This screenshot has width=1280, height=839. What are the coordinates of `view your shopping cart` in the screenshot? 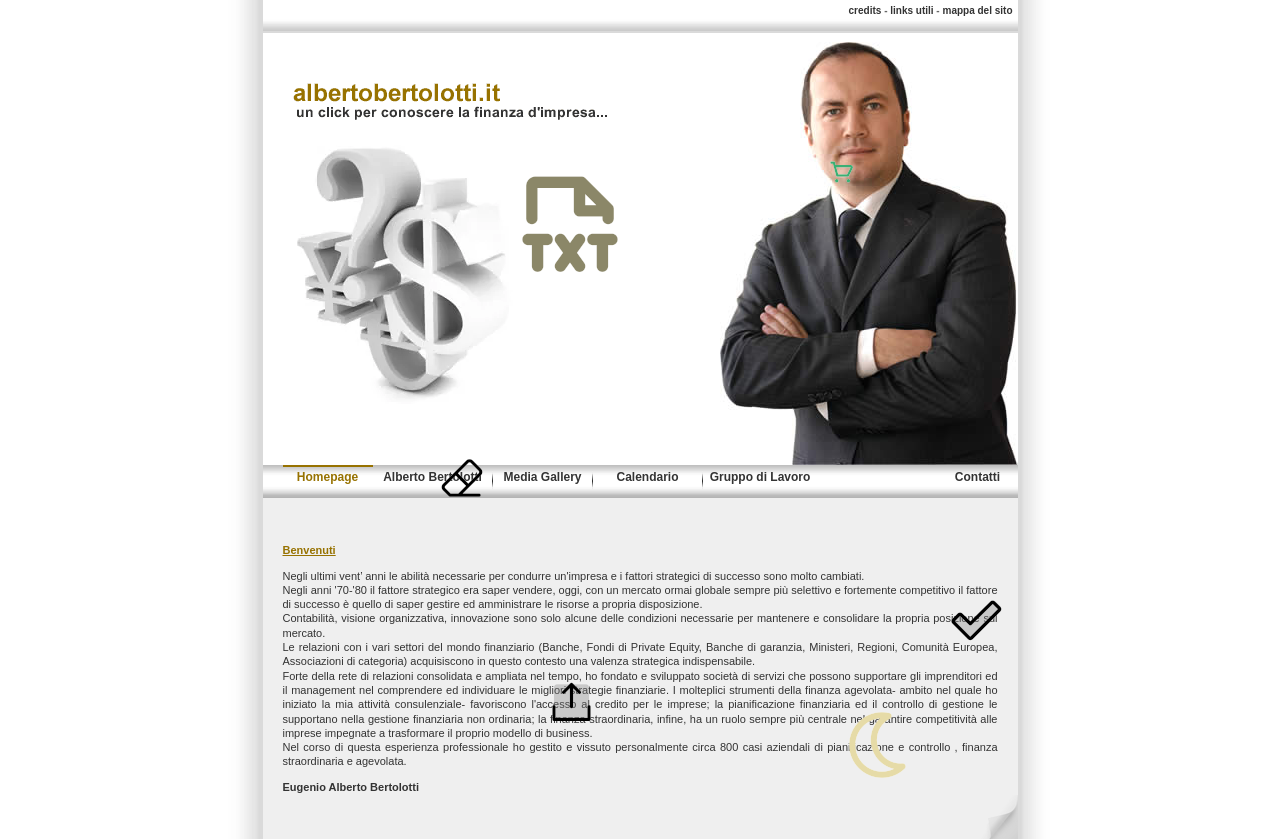 It's located at (842, 172).